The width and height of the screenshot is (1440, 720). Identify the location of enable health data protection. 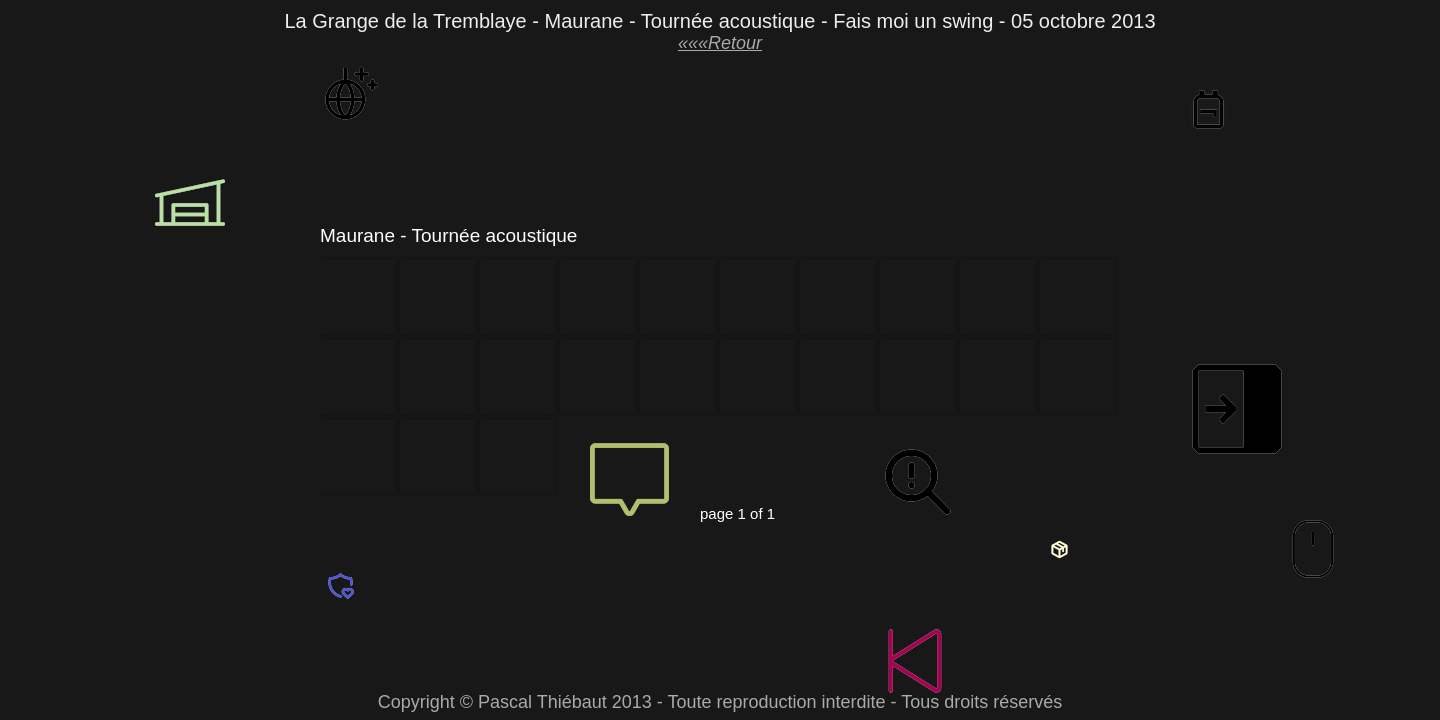
(340, 585).